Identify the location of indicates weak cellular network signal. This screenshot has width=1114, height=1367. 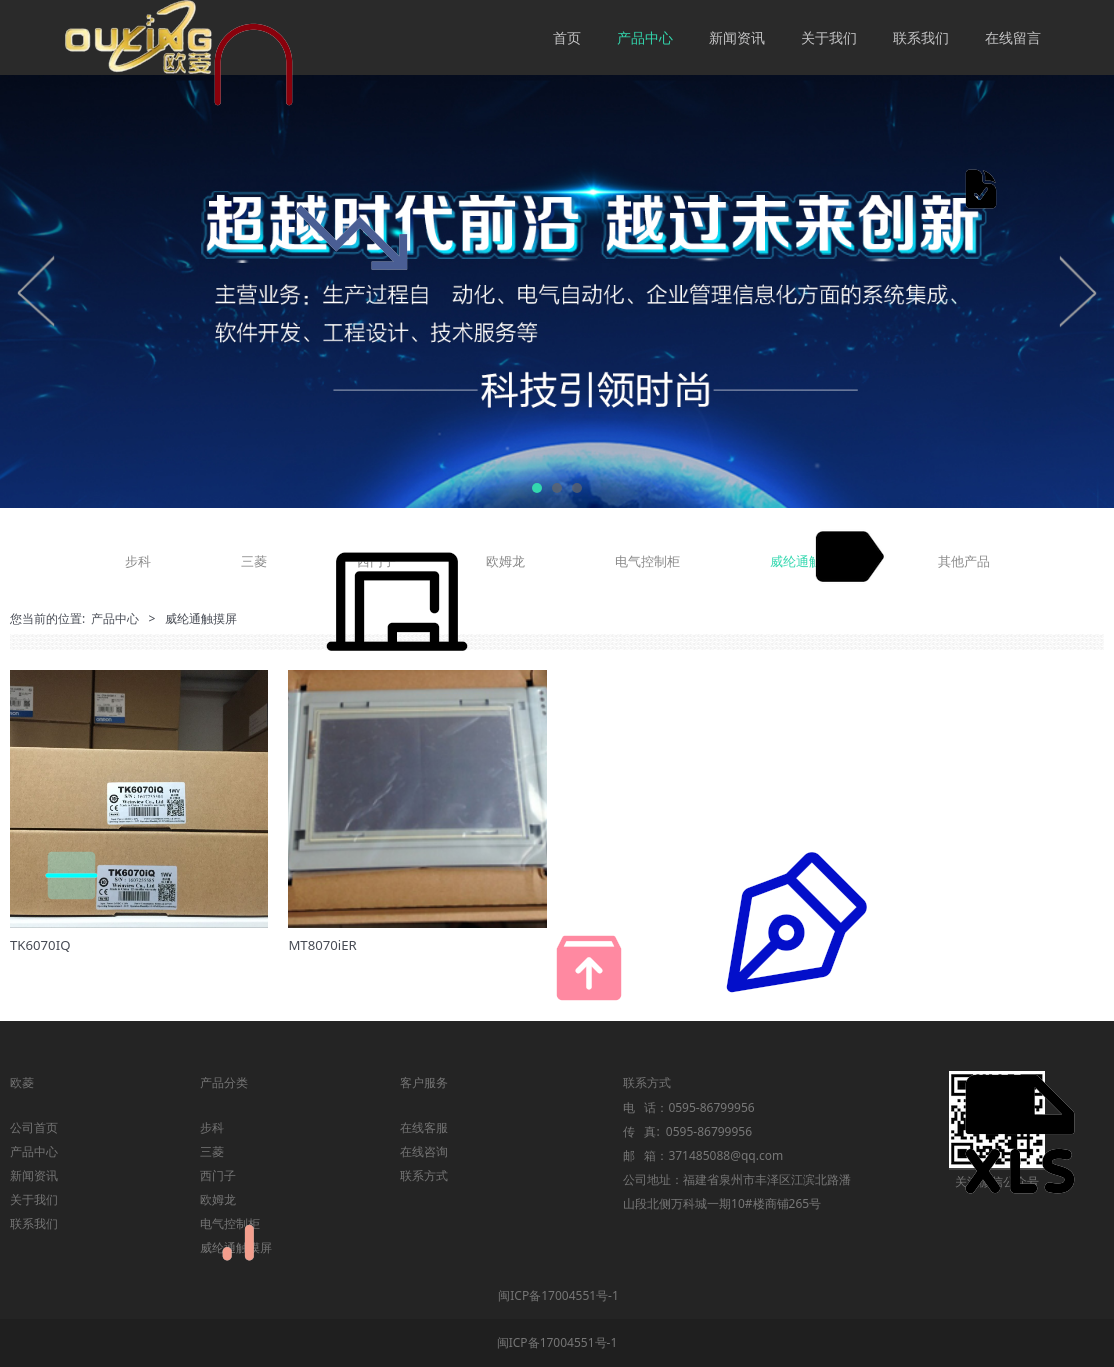
(276, 1216).